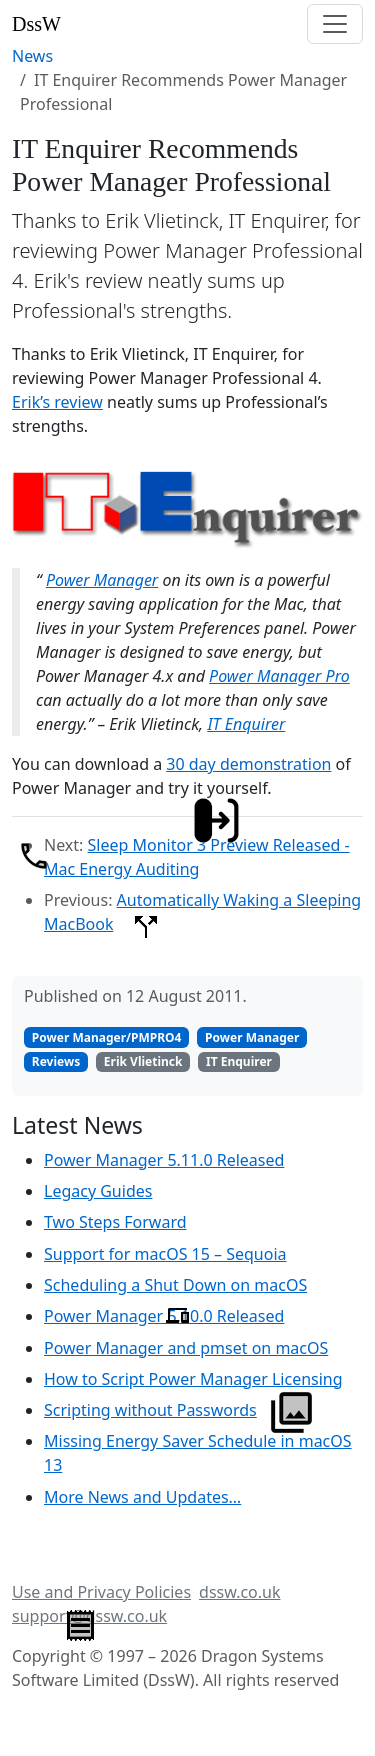 This screenshot has height=1756, width=375. I want to click on split or fork a call to multiple lines, so click(146, 927).